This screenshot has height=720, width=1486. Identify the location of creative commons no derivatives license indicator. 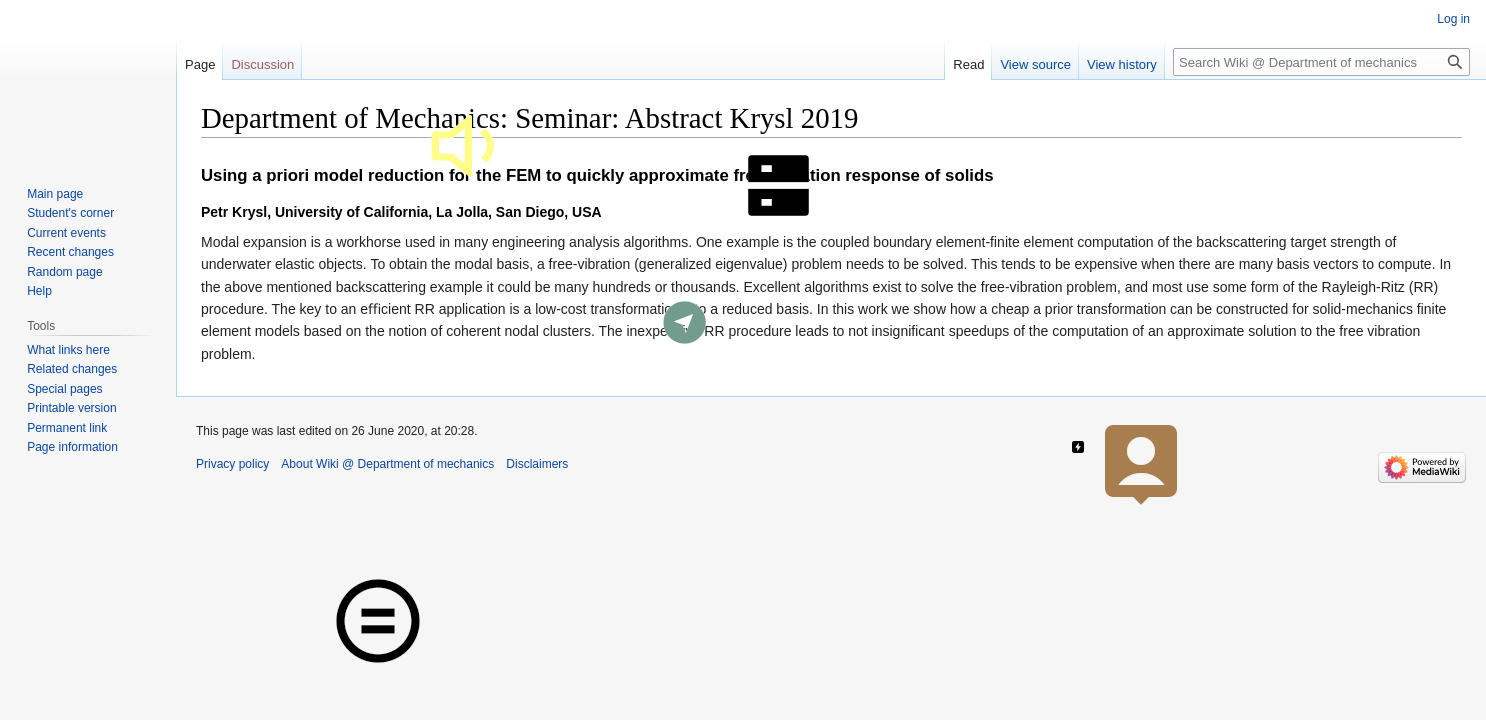
(378, 621).